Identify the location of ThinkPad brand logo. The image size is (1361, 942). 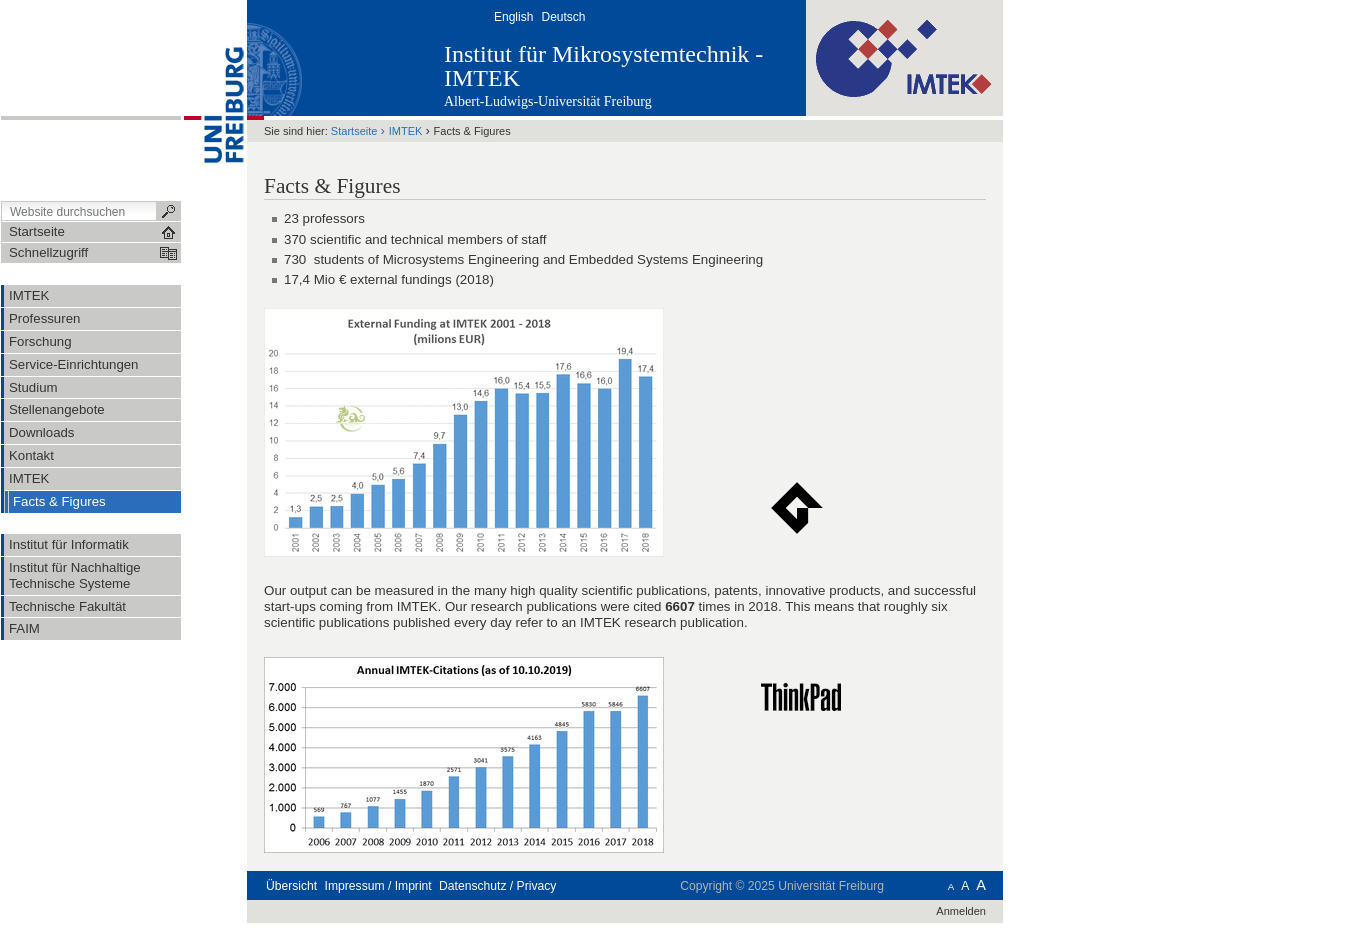
(801, 697).